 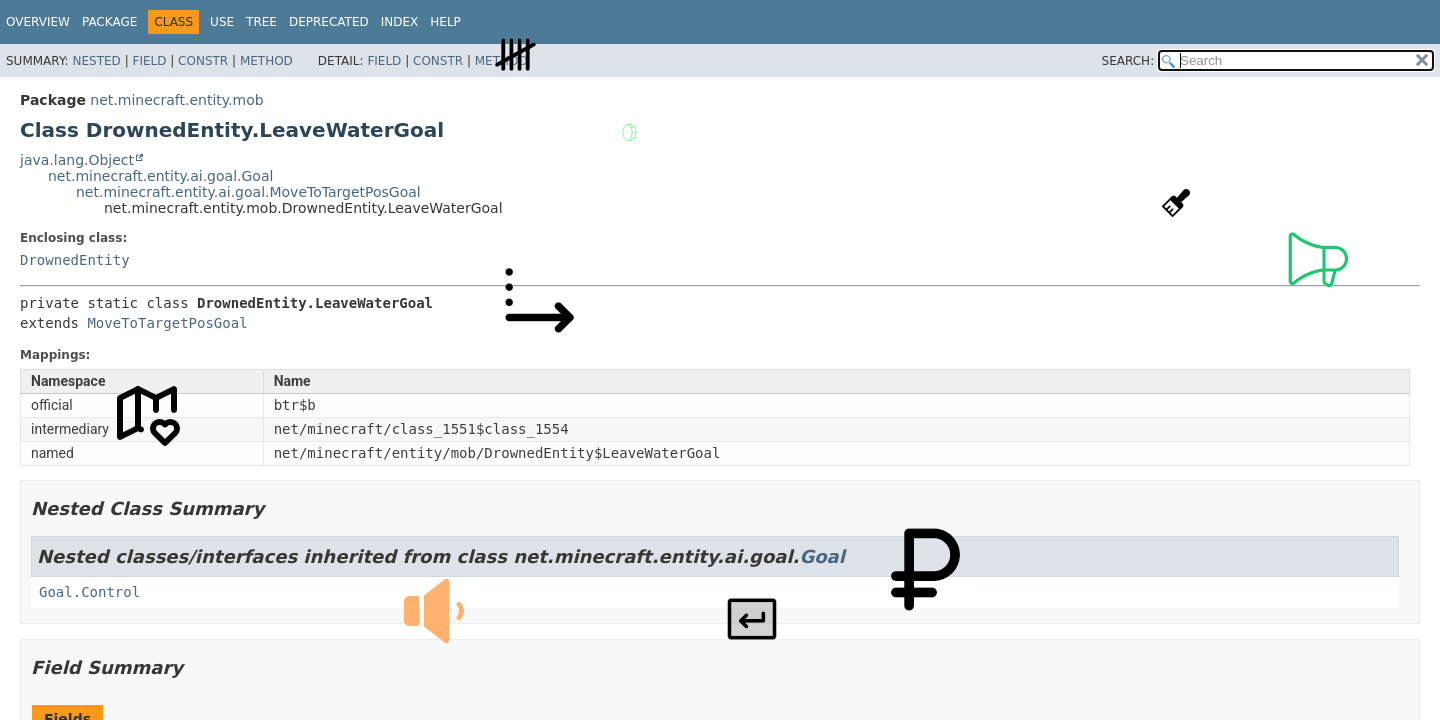 I want to click on adjust volume to low level, so click(x=439, y=611).